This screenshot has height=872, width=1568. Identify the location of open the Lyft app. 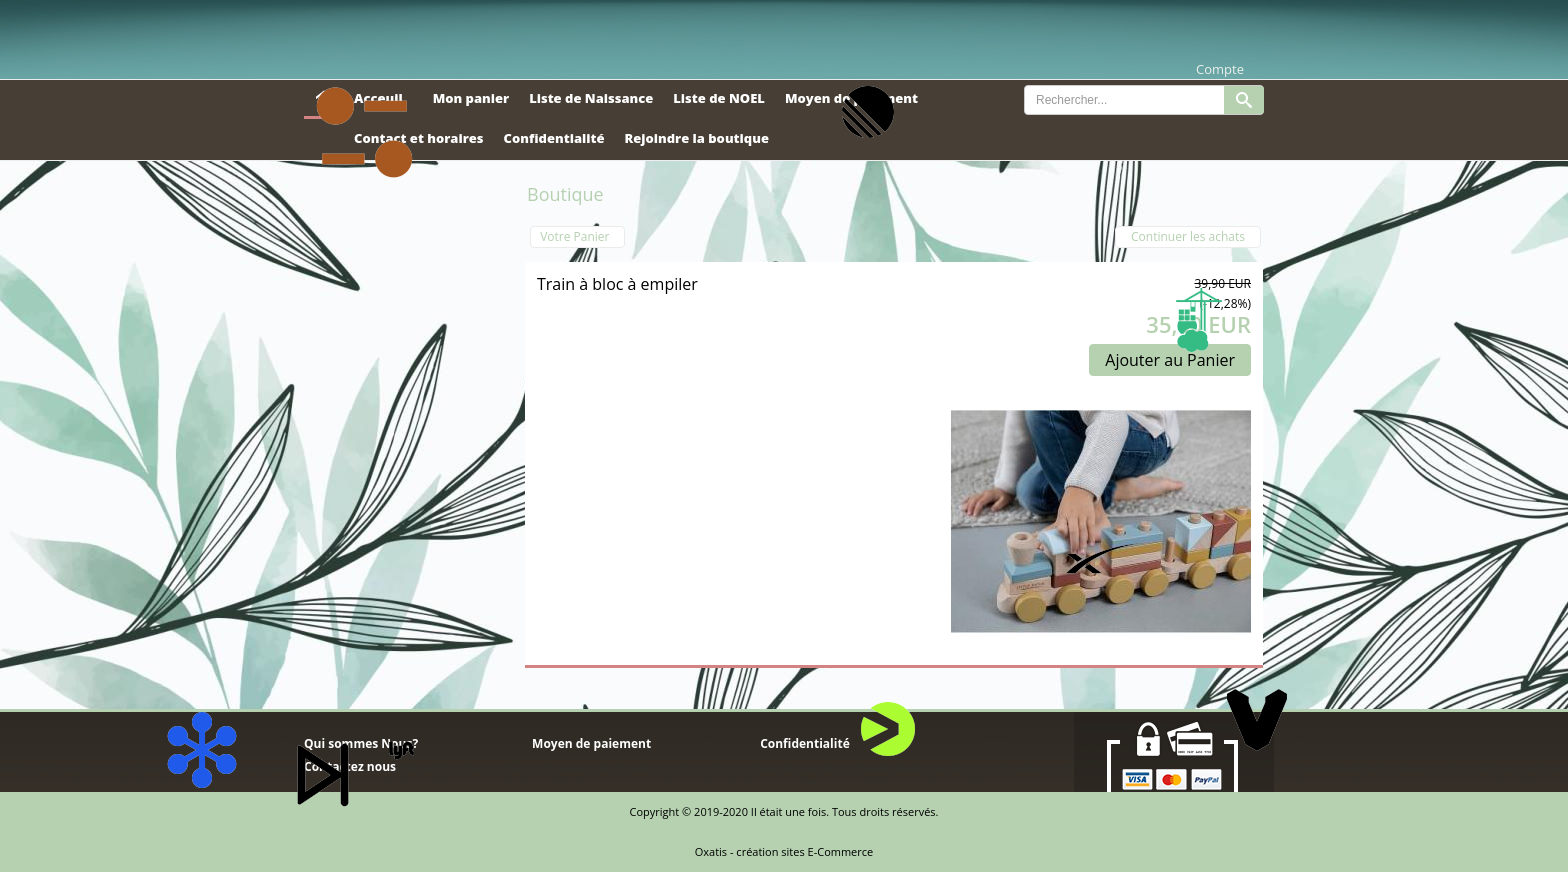
(401, 750).